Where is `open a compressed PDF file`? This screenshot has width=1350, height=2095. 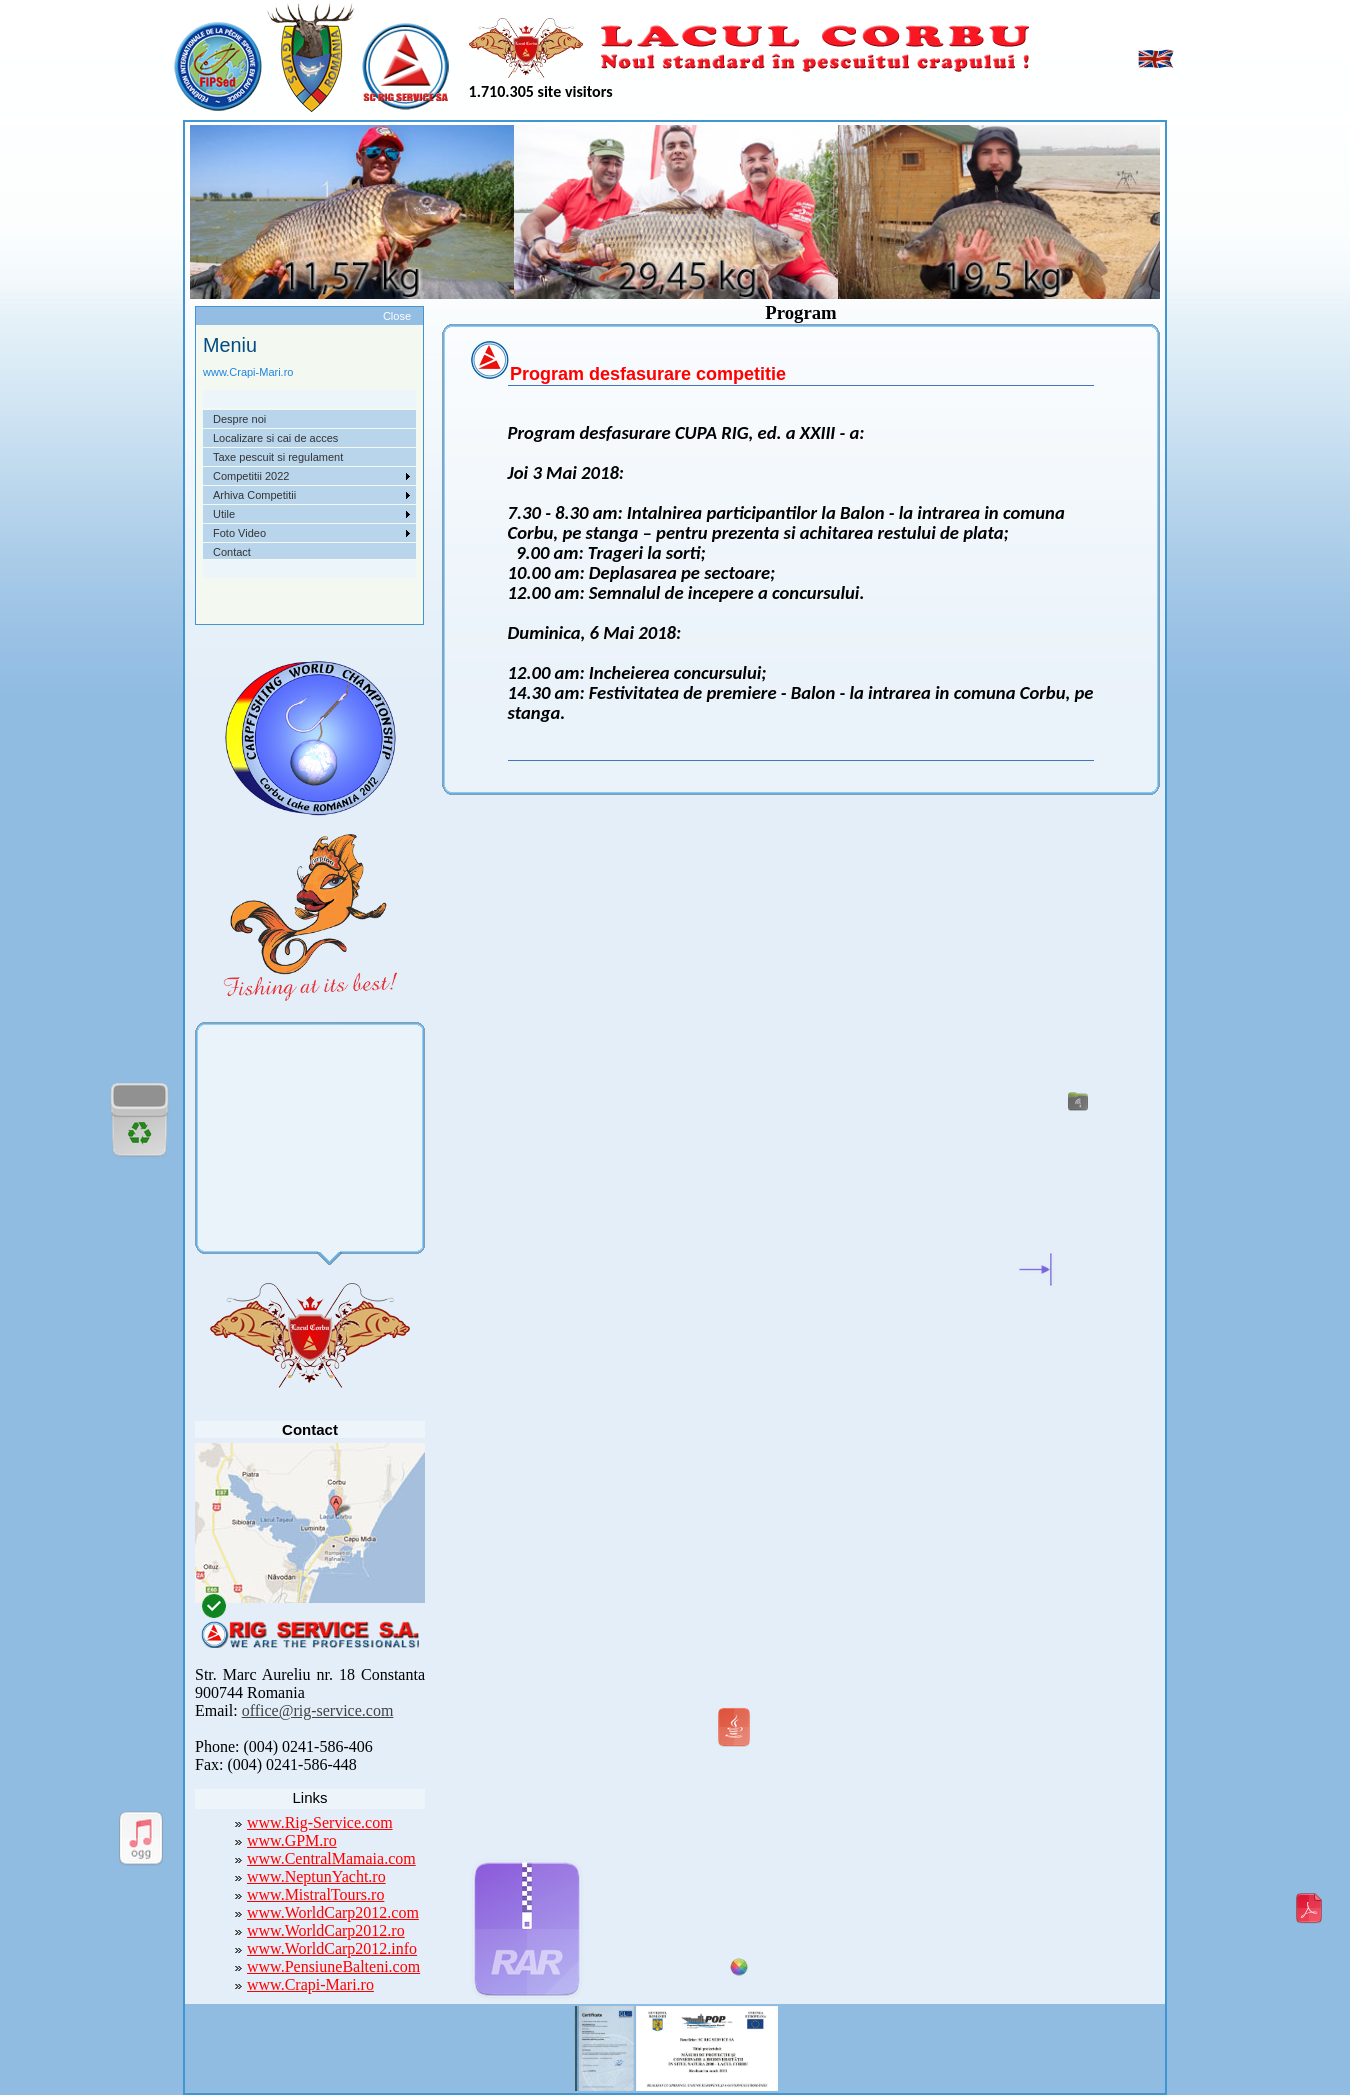
open a compressed PDF file is located at coordinates (1309, 1908).